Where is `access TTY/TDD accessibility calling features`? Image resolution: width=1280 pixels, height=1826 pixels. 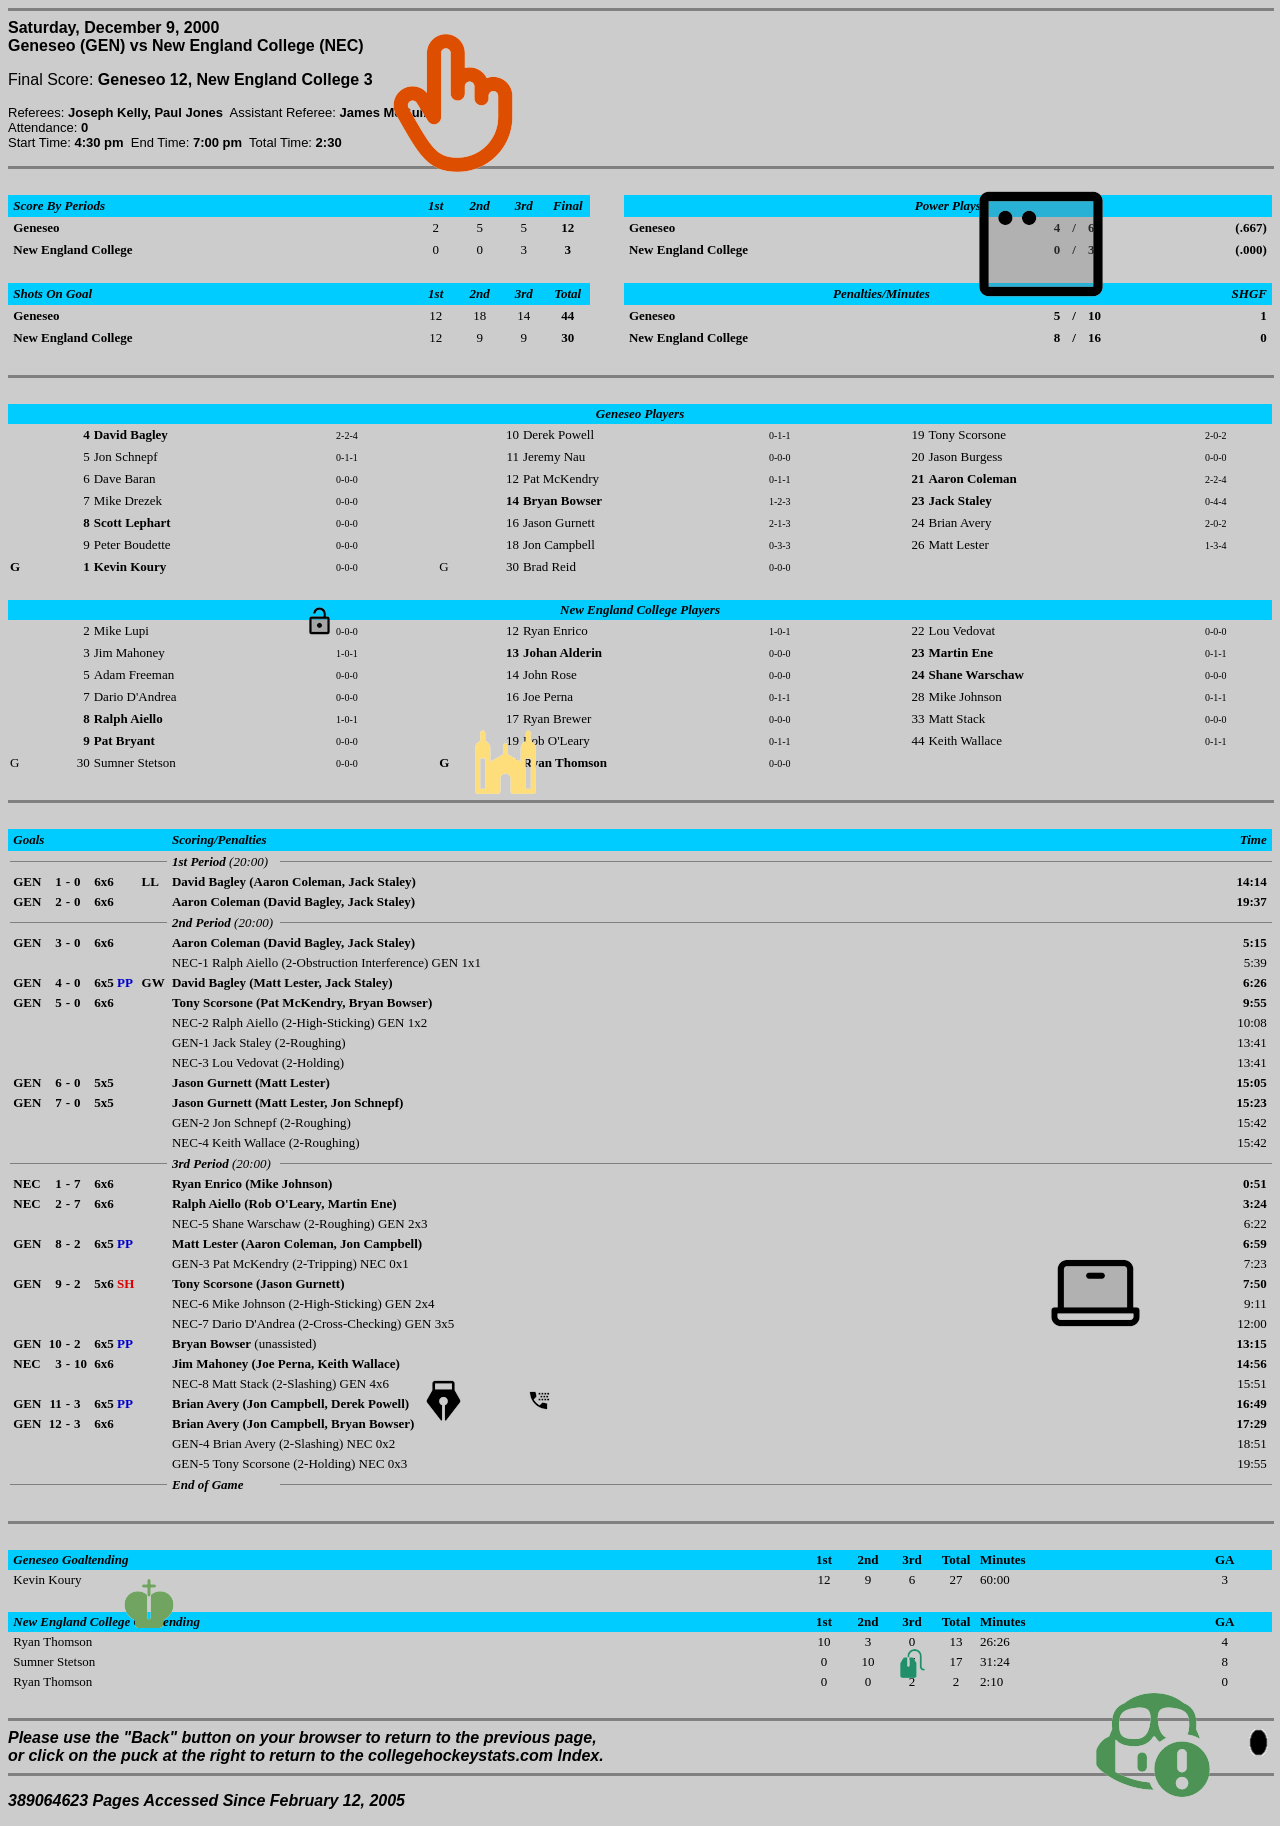
access TTY/TDD accessibility calling features is located at coordinates (539, 1400).